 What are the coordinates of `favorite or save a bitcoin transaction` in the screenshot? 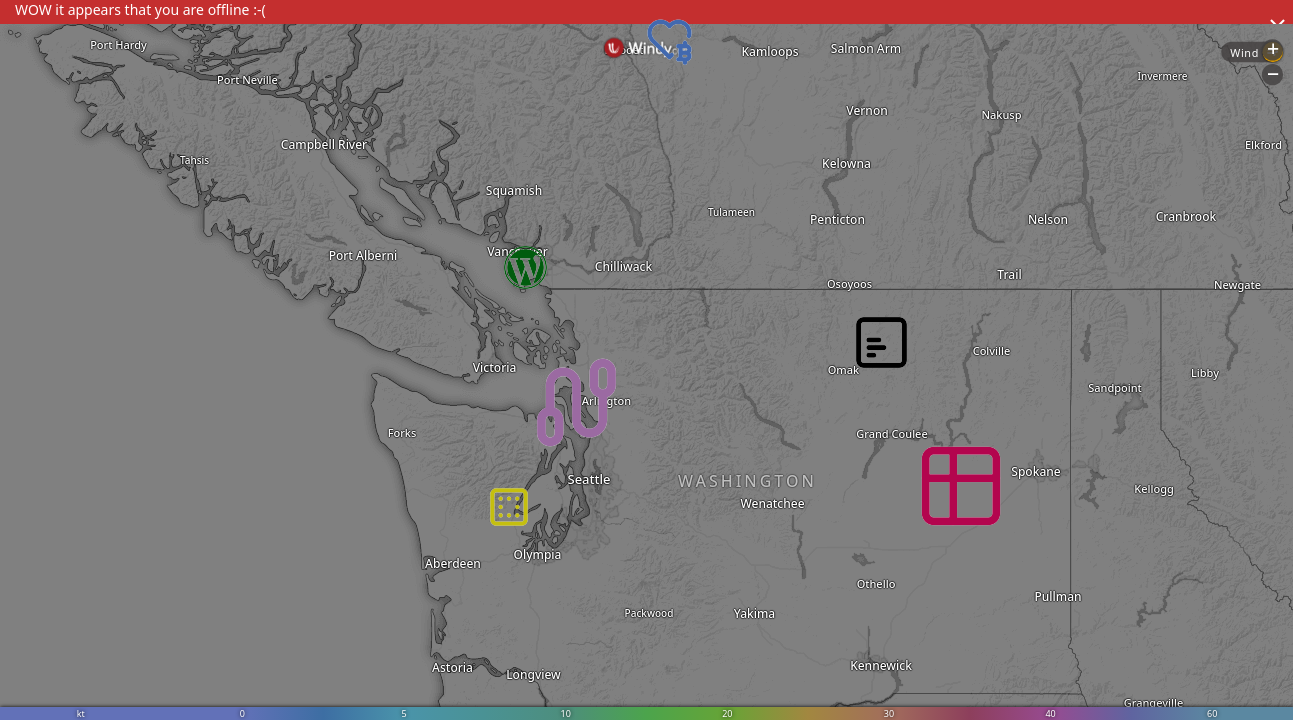 It's located at (669, 39).